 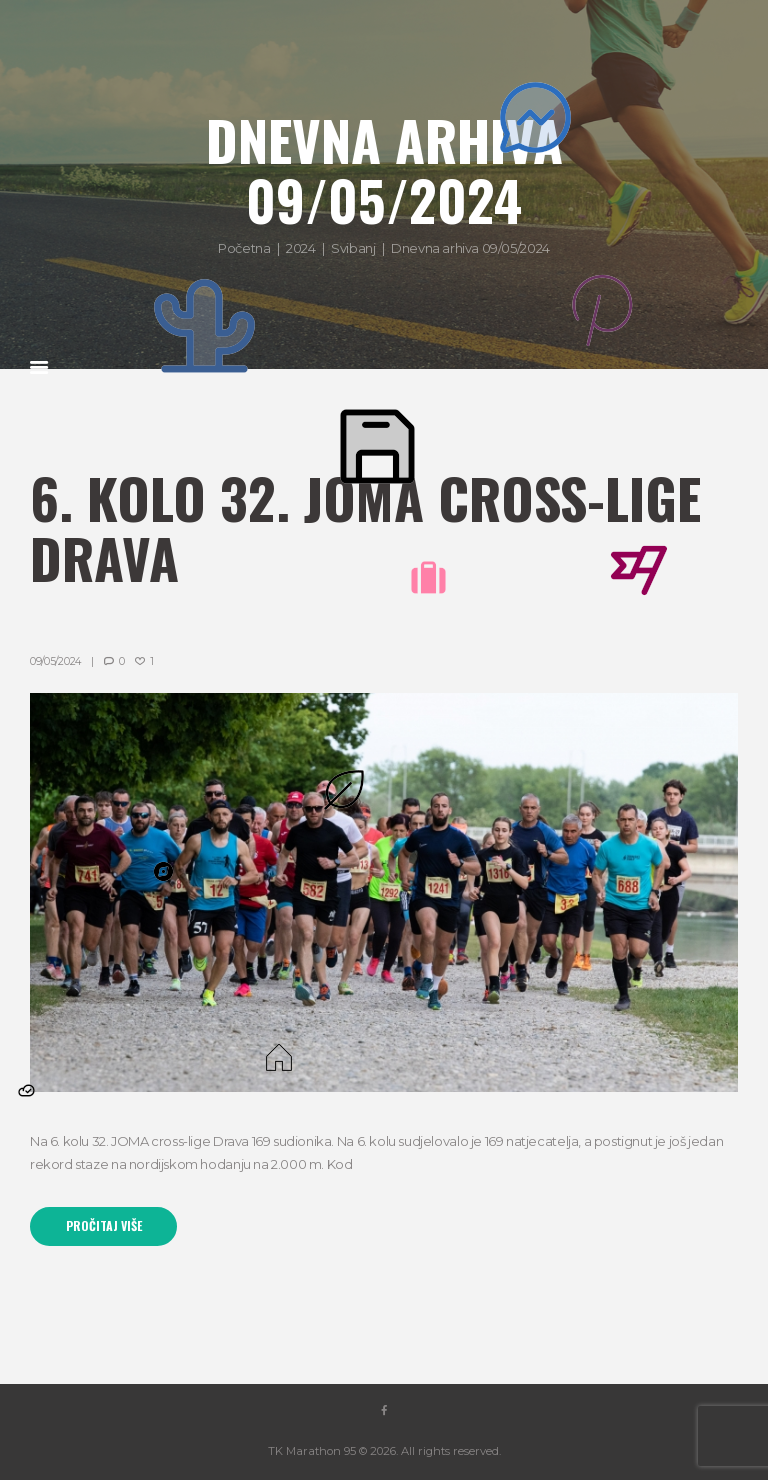 I want to click on access travel or trip planning features, so click(x=428, y=578).